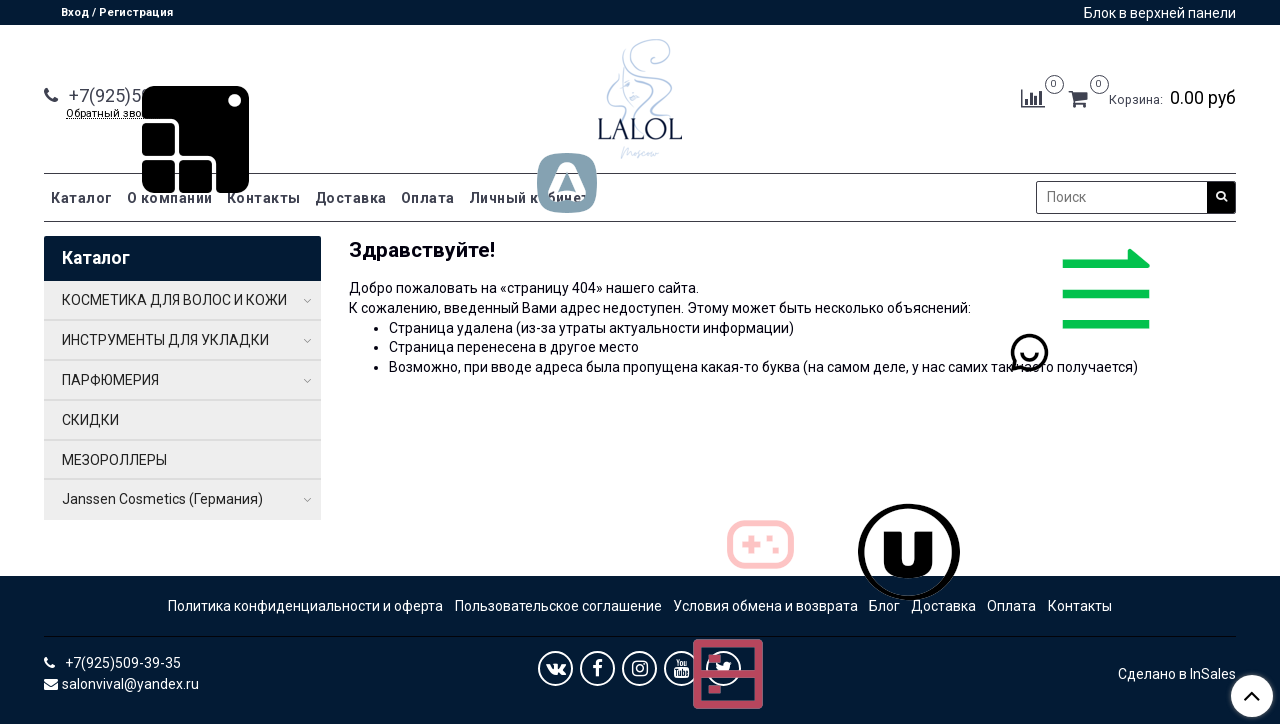 This screenshot has height=724, width=1280. Describe the element at coordinates (728, 674) in the screenshot. I see `access server settings` at that location.